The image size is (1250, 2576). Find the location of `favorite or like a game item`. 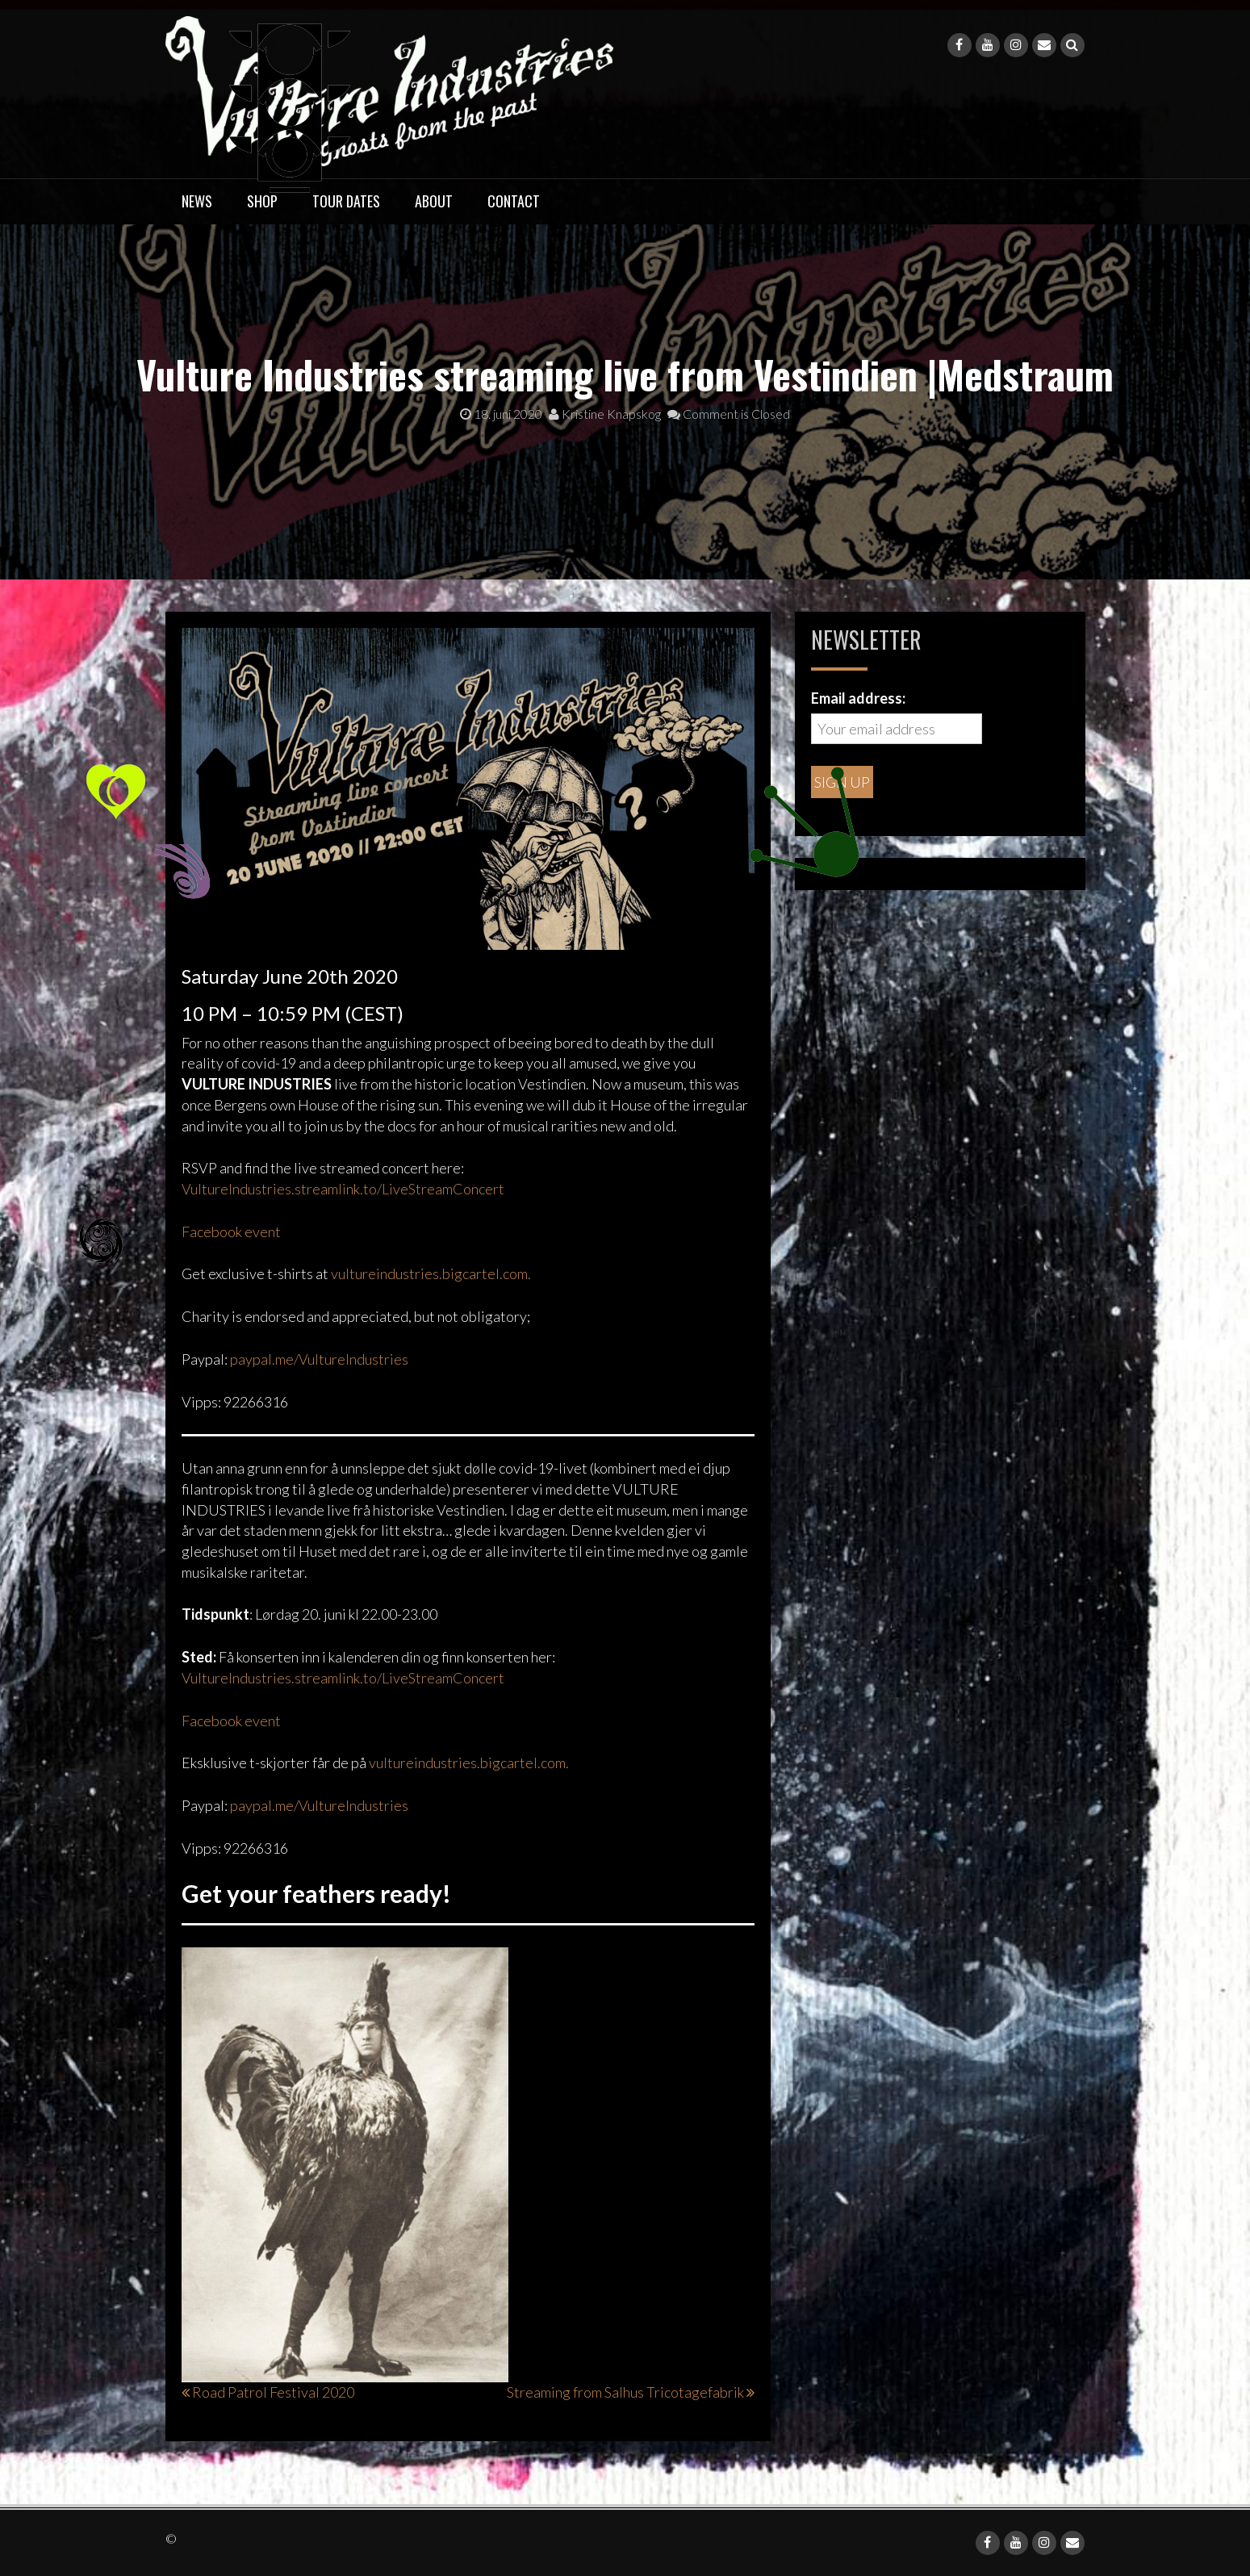

favorite or like a game item is located at coordinates (115, 791).